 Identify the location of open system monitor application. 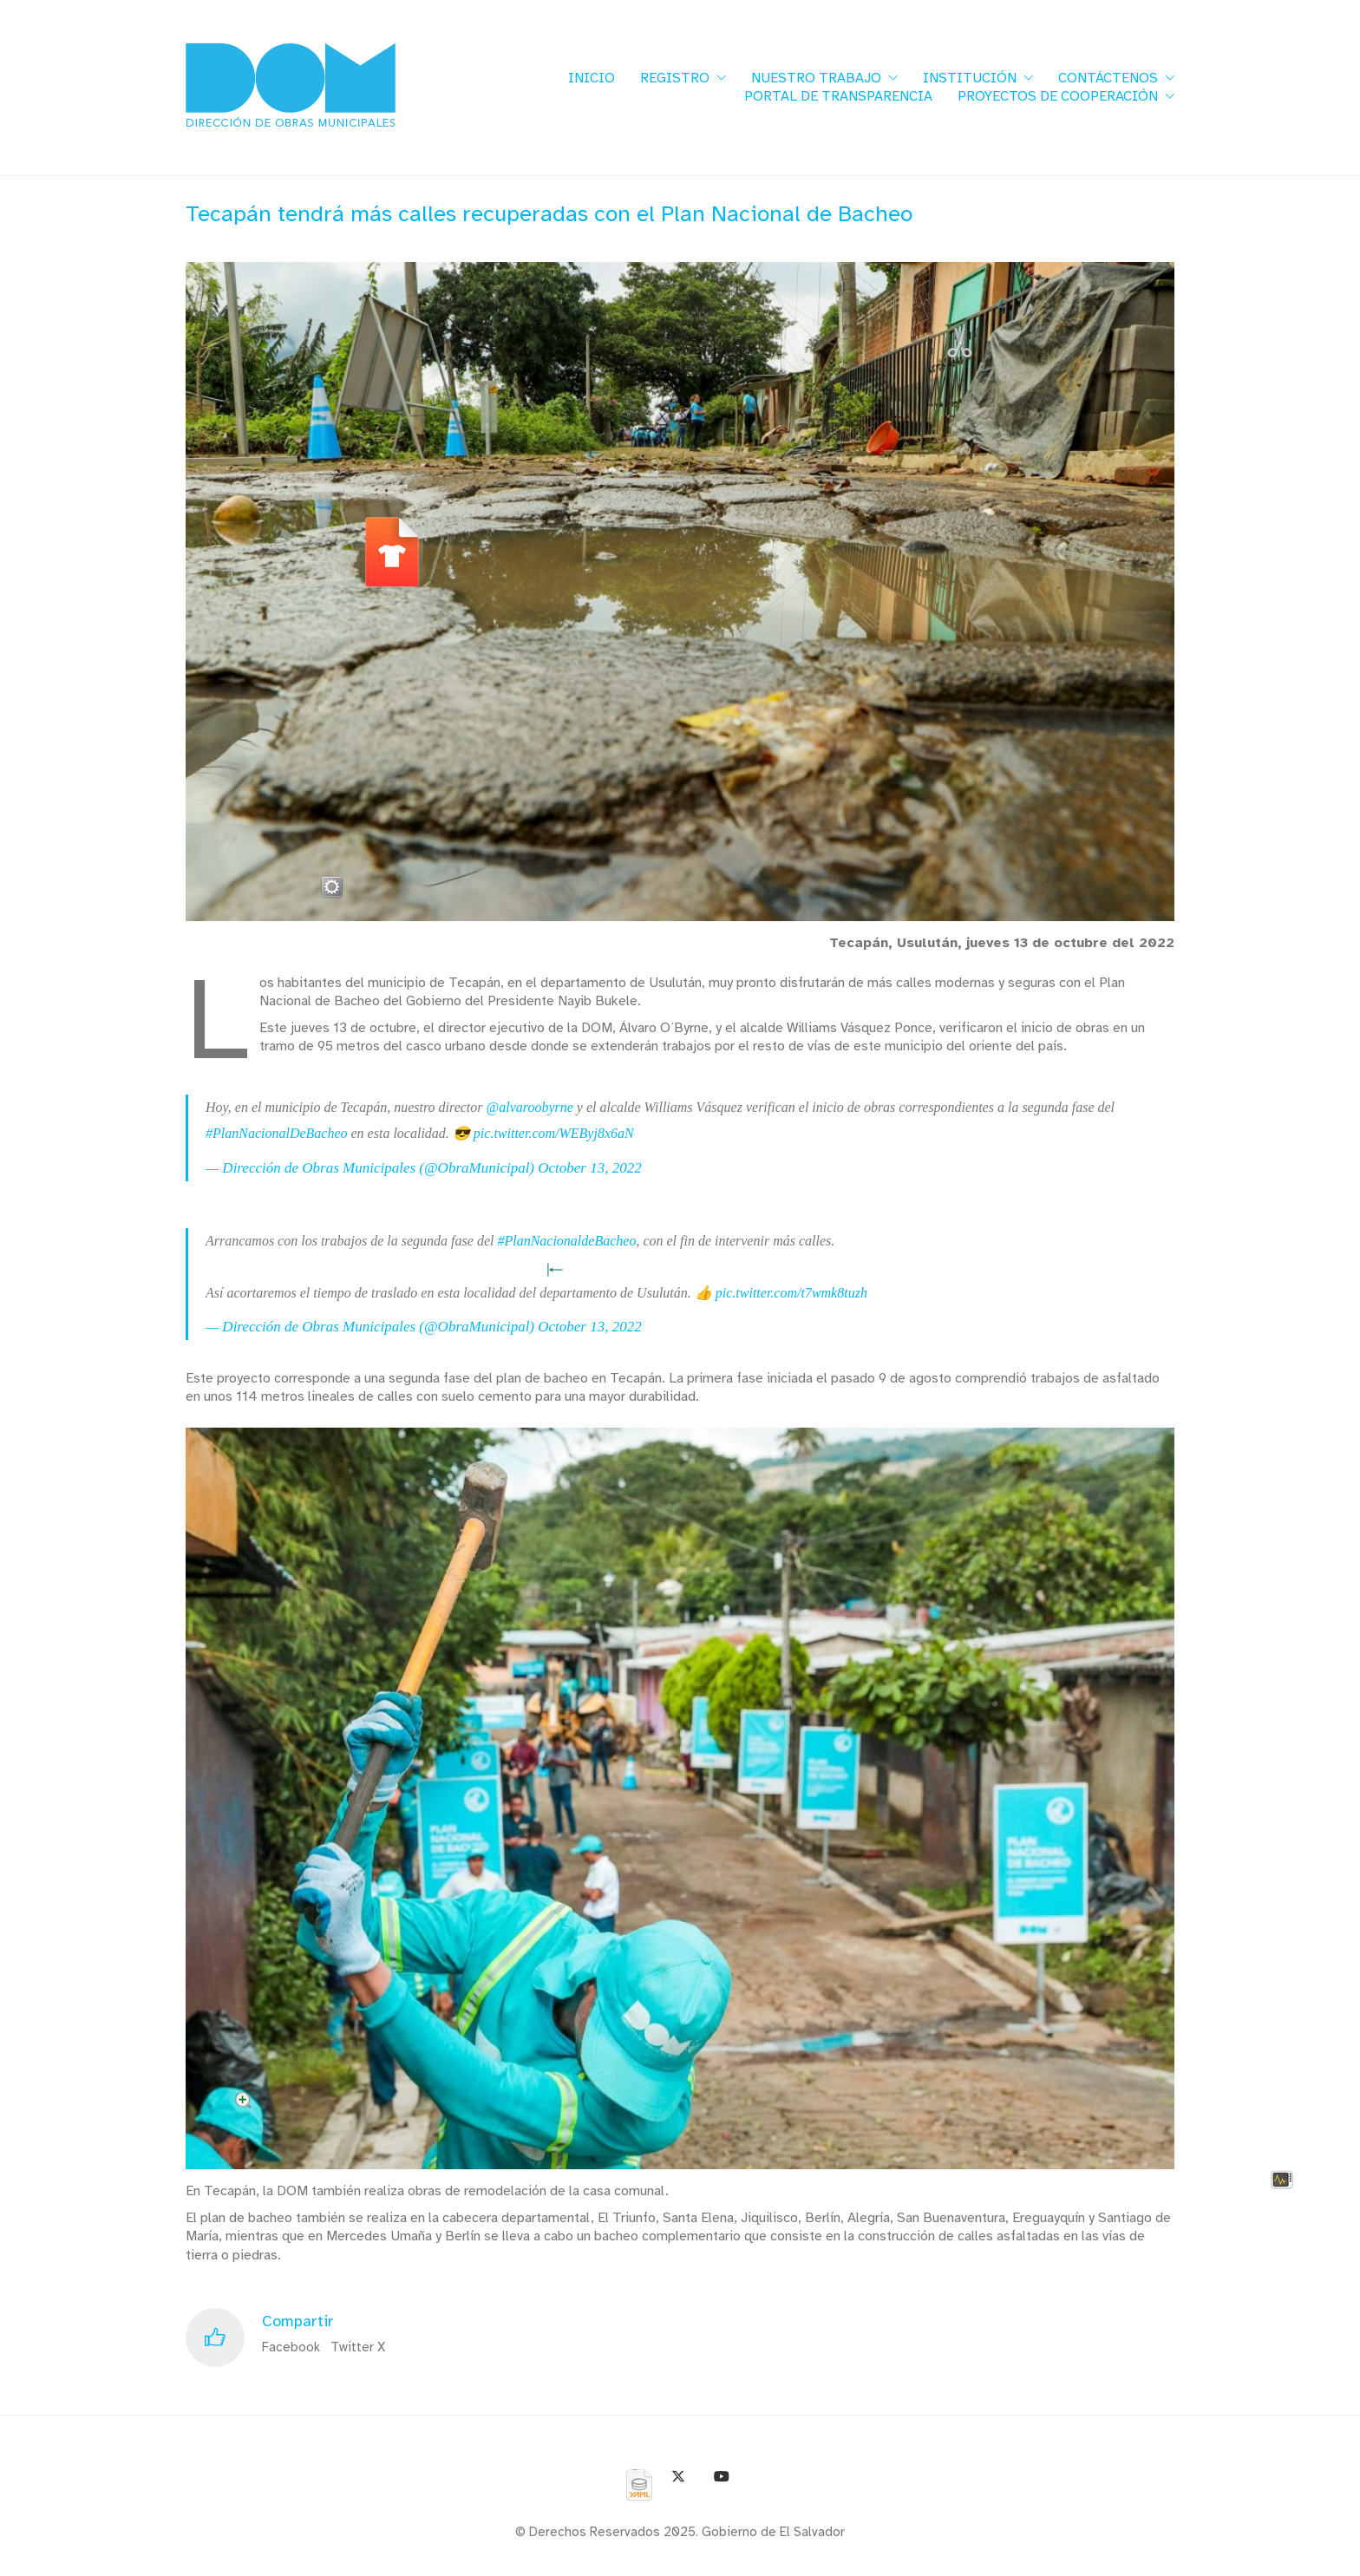
(1282, 2180).